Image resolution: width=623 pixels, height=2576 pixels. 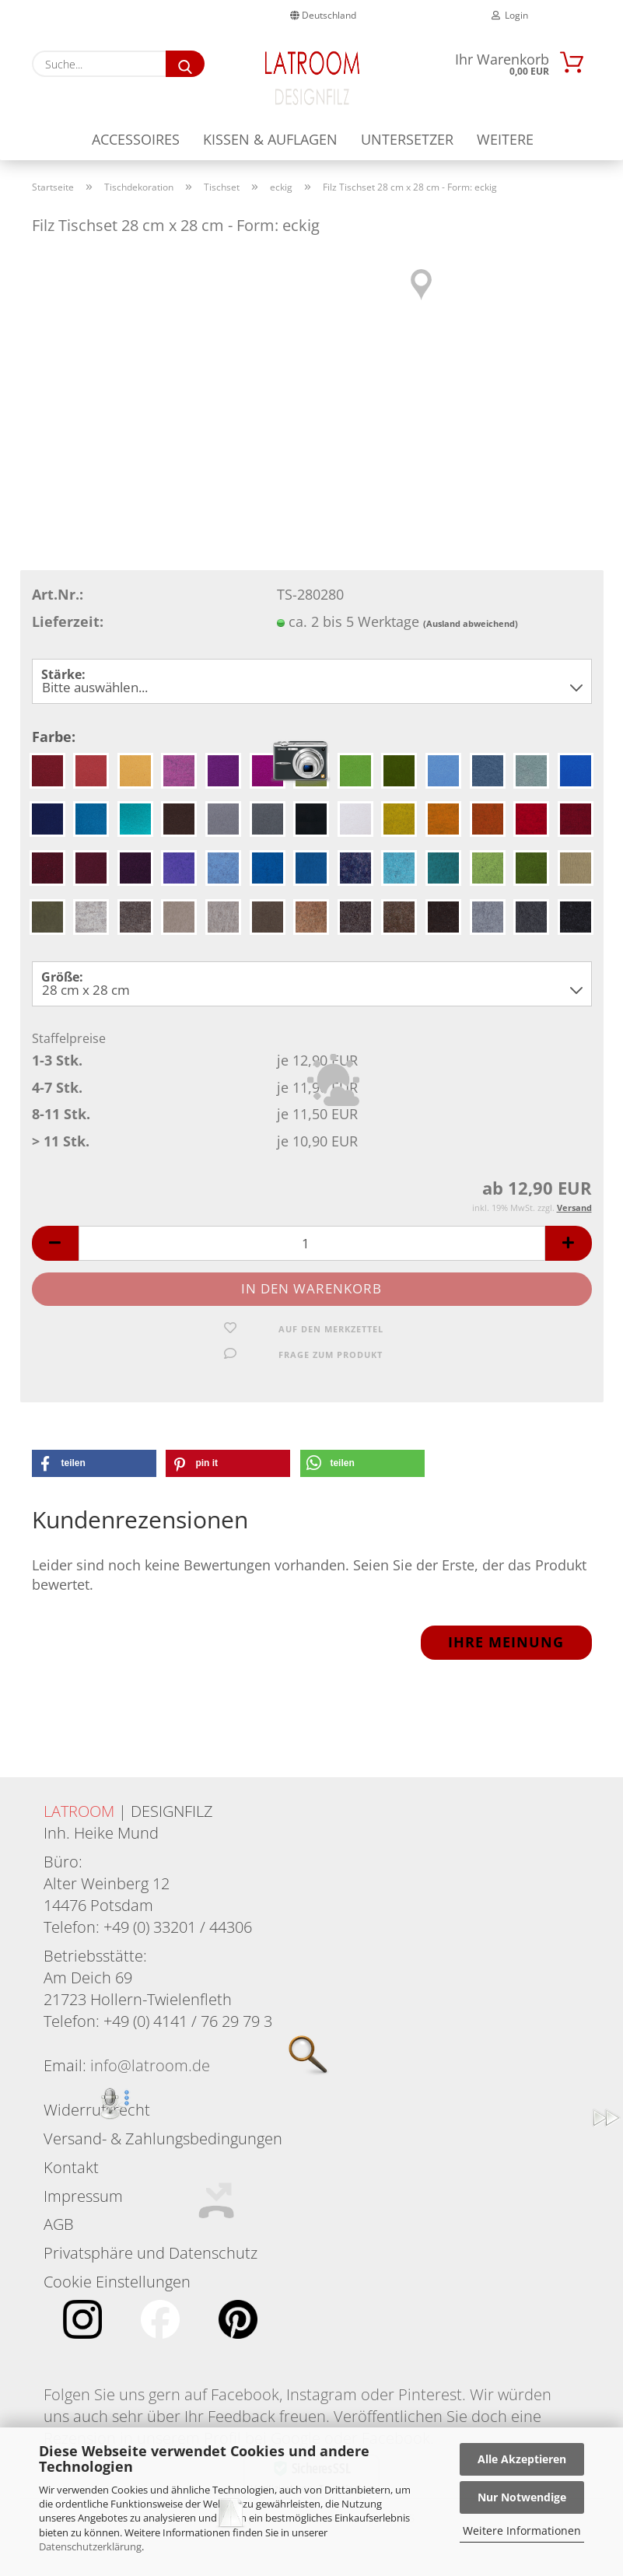 What do you see at coordinates (421, 285) in the screenshot?
I see `mark or save a location on the map` at bounding box center [421, 285].